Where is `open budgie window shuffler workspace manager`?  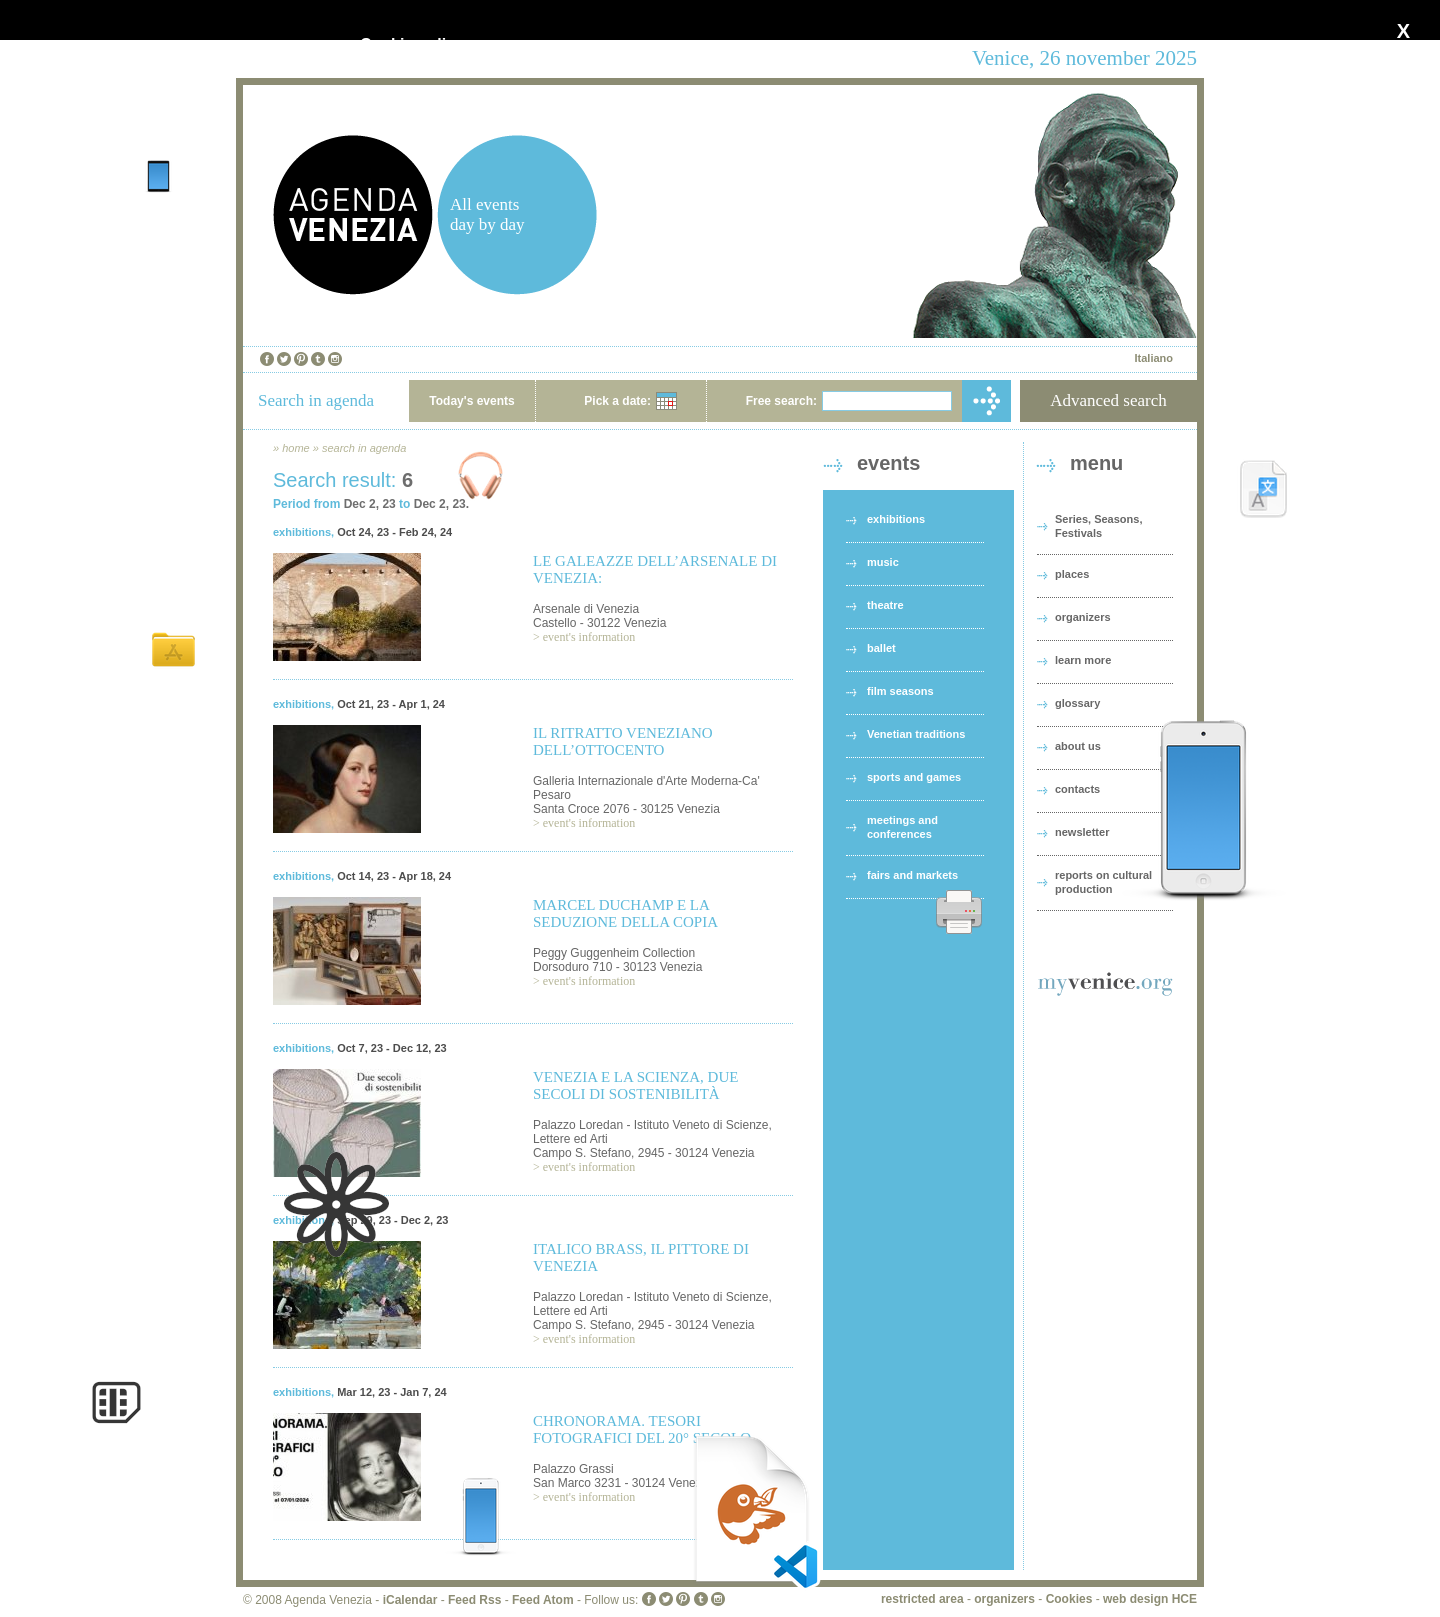 open budgie window shuffler workspace manager is located at coordinates (336, 1204).